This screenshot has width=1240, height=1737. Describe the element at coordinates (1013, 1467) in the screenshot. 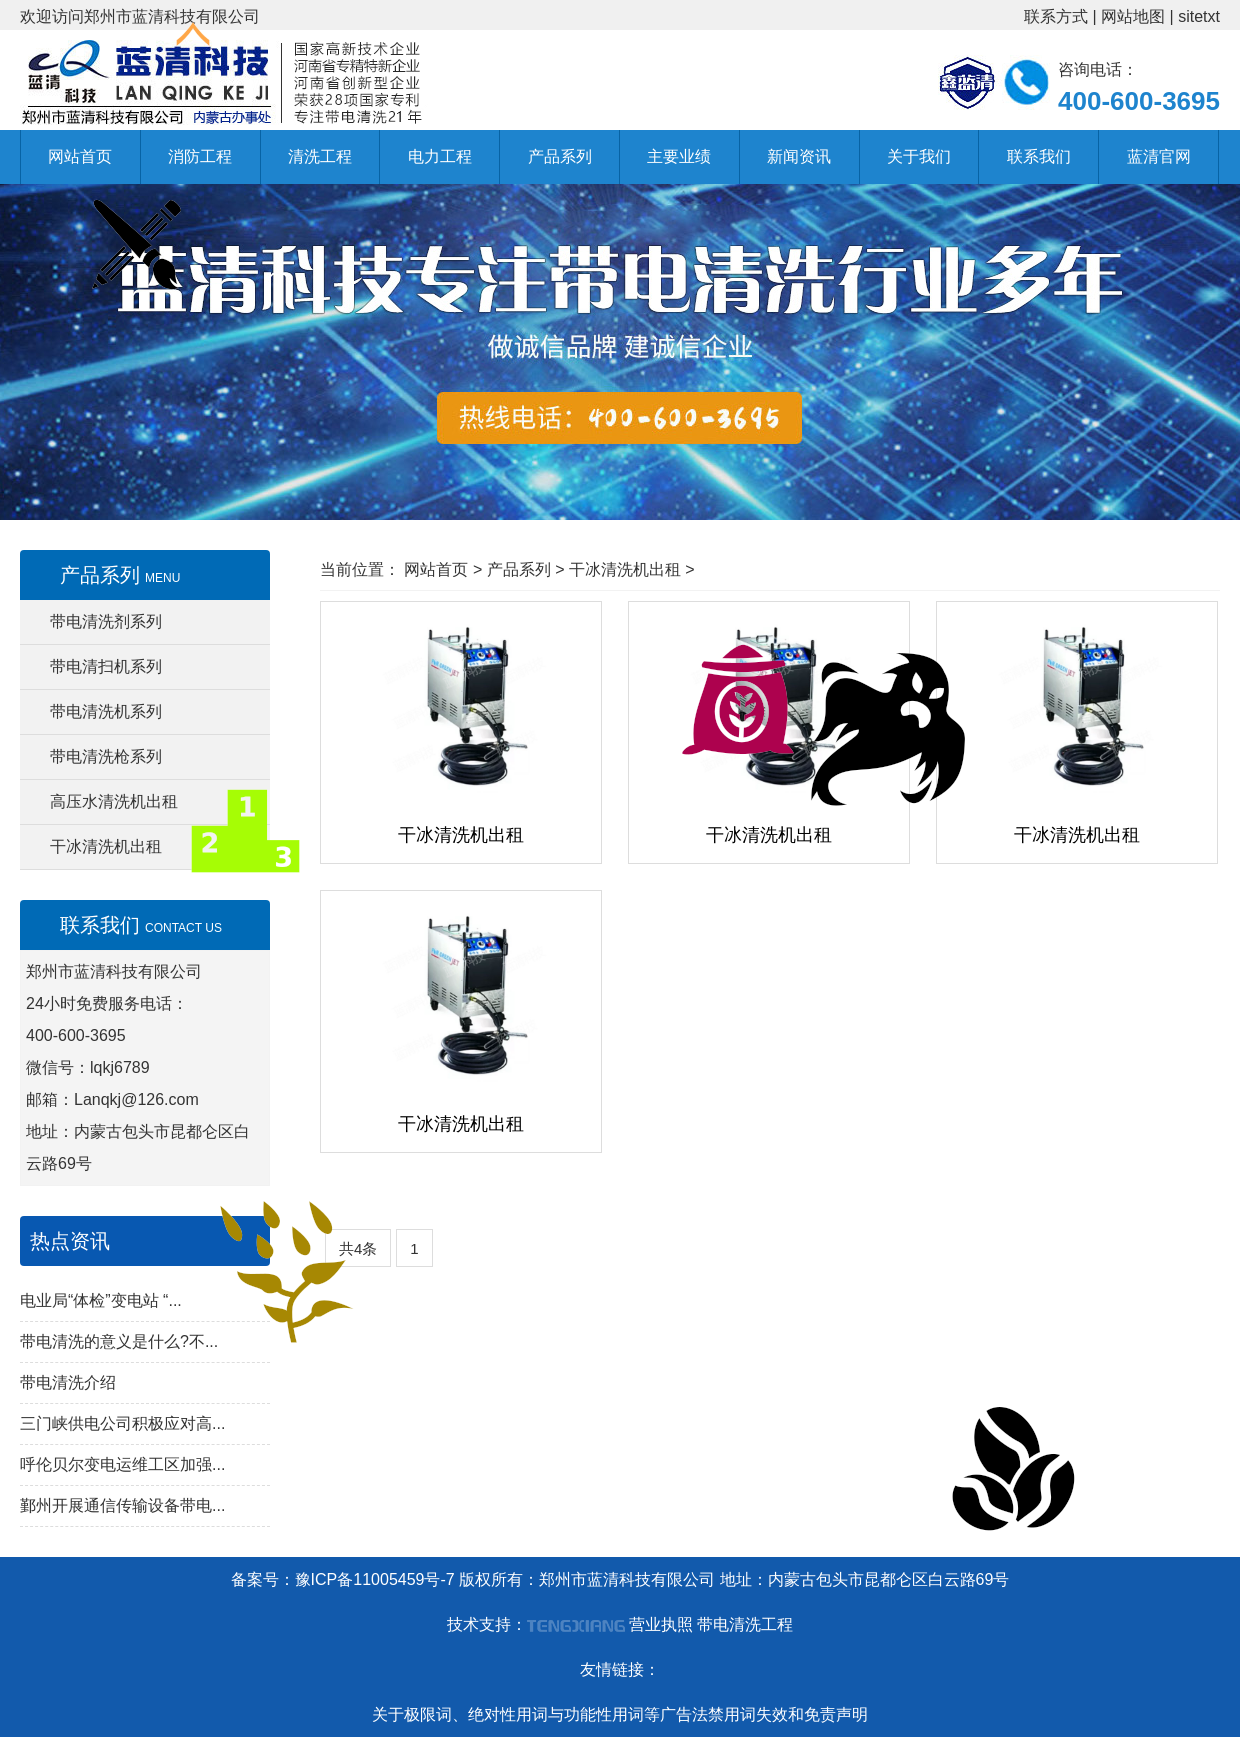

I see `coffee or café-related feature` at that location.